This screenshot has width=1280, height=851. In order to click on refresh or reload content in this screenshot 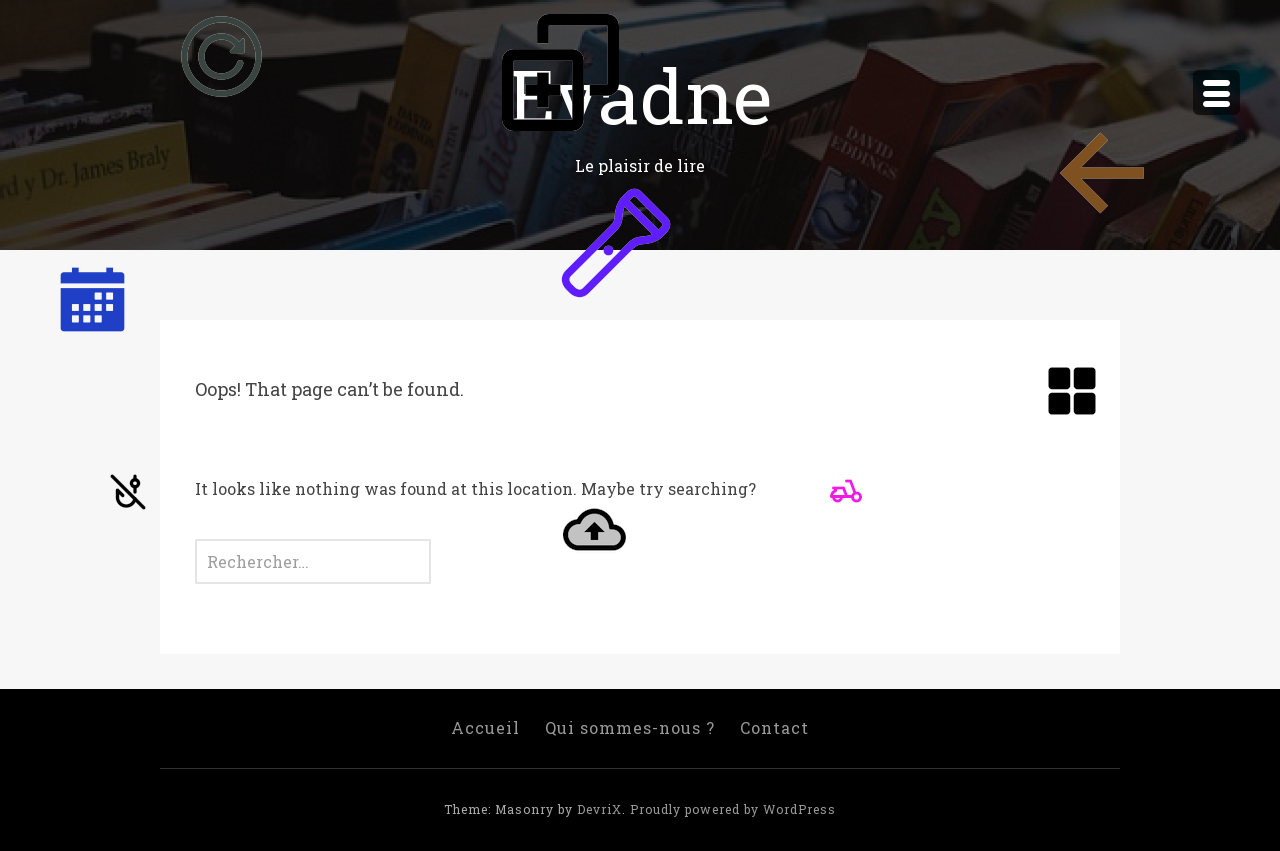, I will do `click(221, 56)`.